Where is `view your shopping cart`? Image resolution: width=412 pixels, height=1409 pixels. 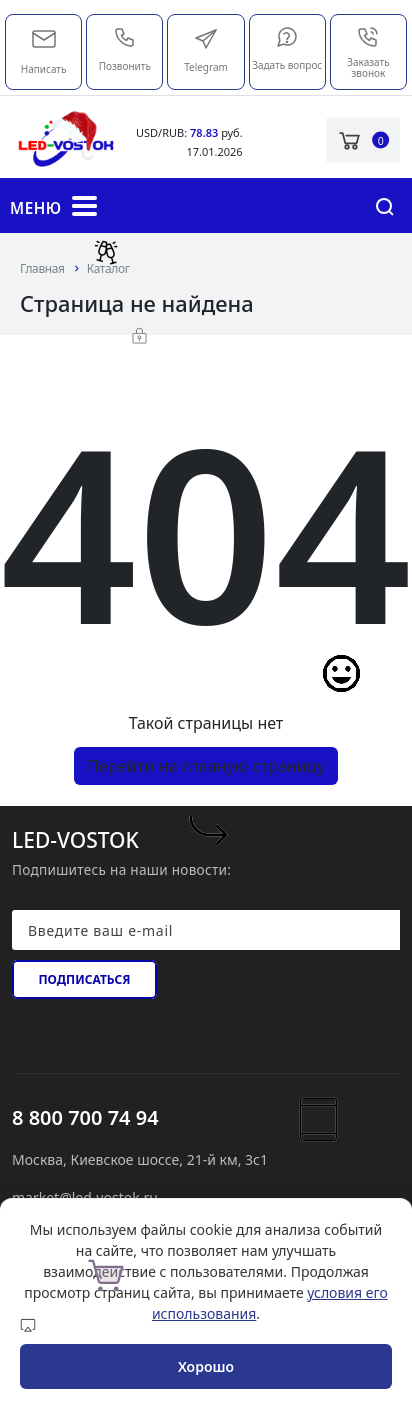 view your shopping cart is located at coordinates (106, 1275).